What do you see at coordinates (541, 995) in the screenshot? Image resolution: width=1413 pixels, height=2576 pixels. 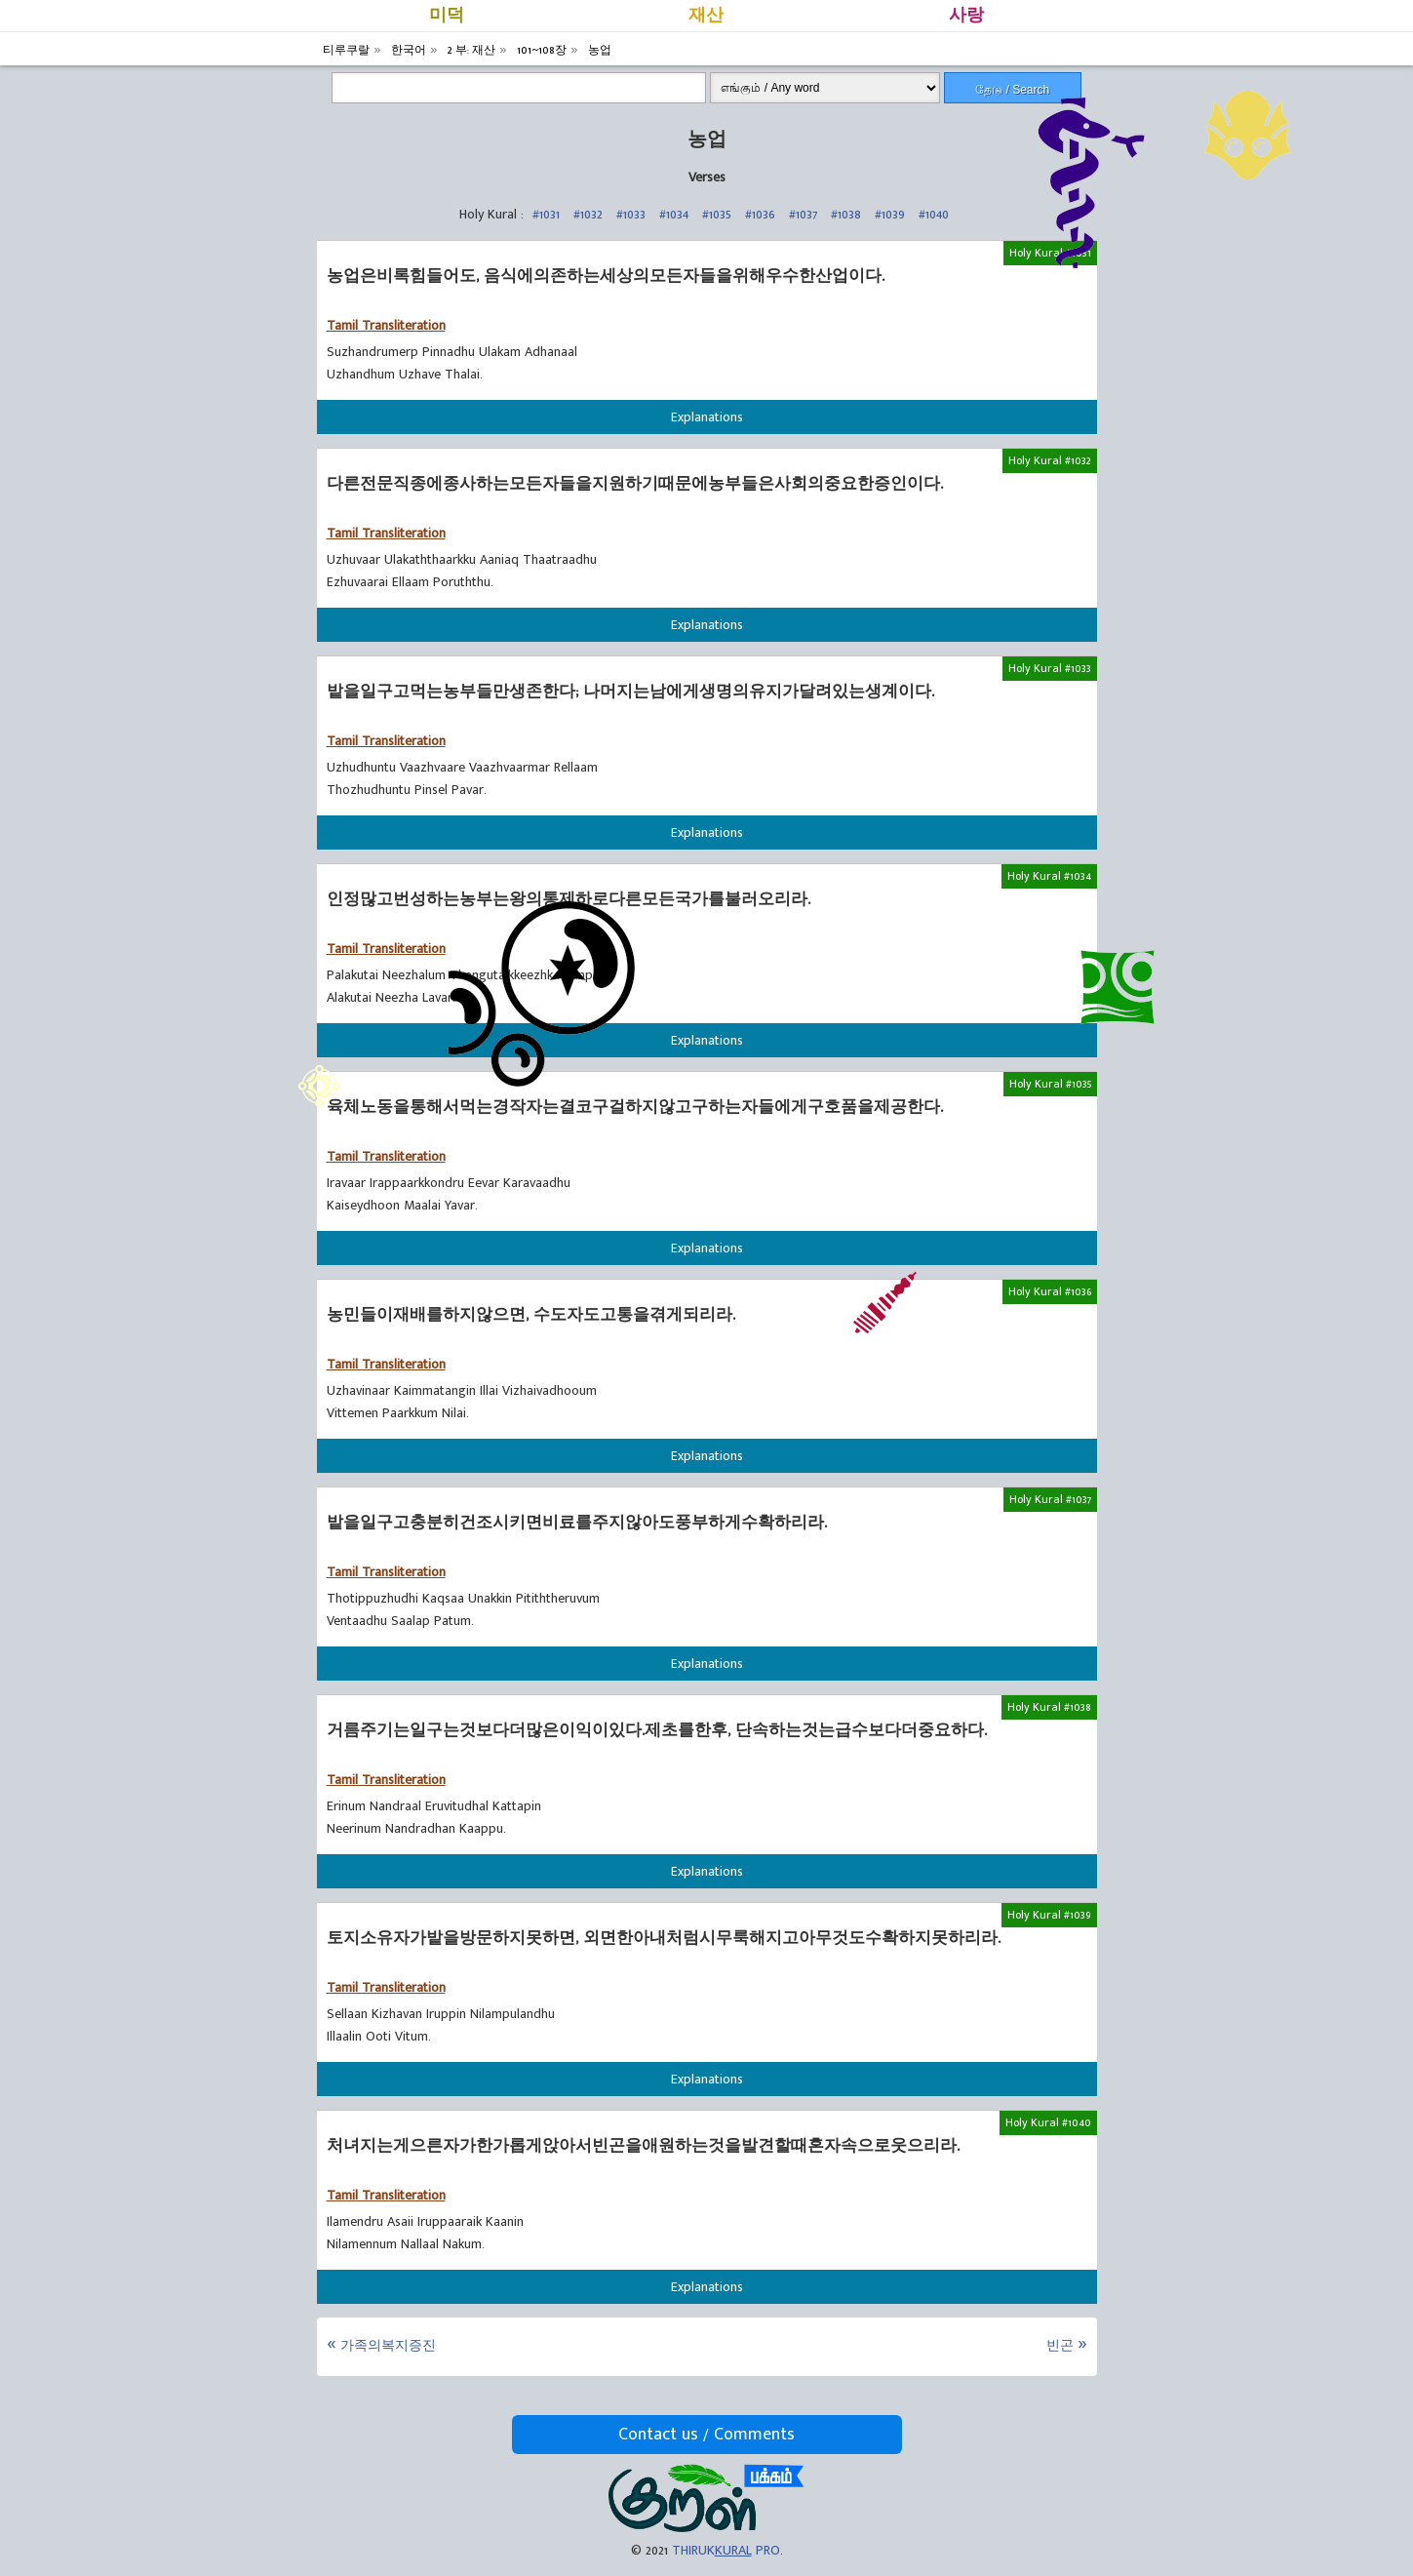 I see `dragon ball collectible items in a game interface` at bounding box center [541, 995].